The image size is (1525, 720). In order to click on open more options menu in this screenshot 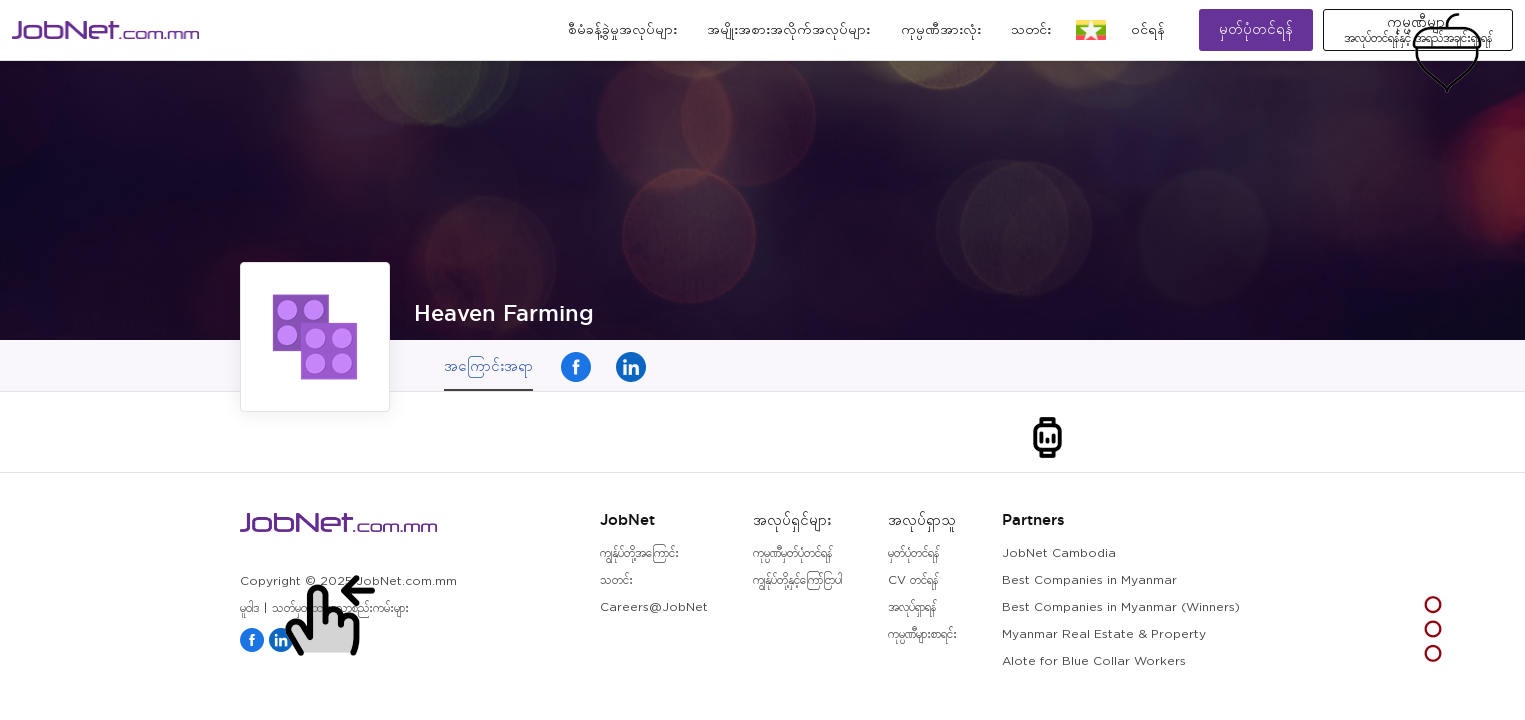, I will do `click(1433, 629)`.